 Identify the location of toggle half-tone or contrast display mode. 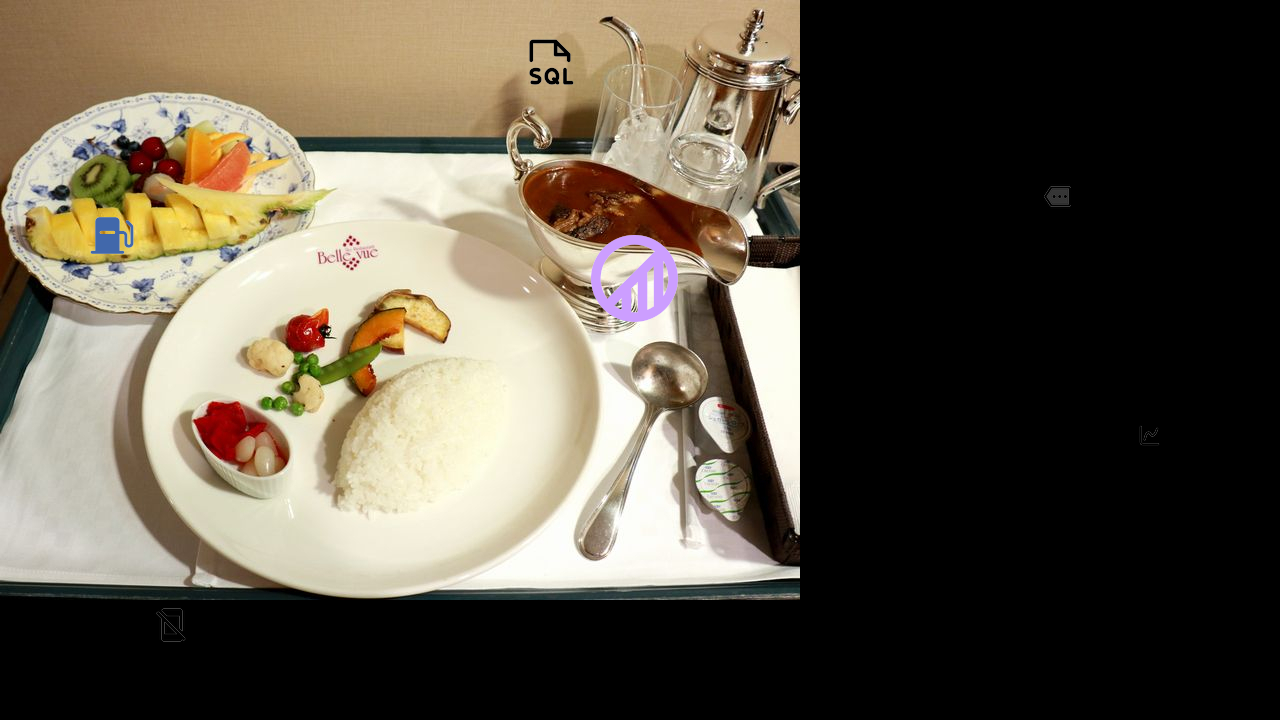
(634, 278).